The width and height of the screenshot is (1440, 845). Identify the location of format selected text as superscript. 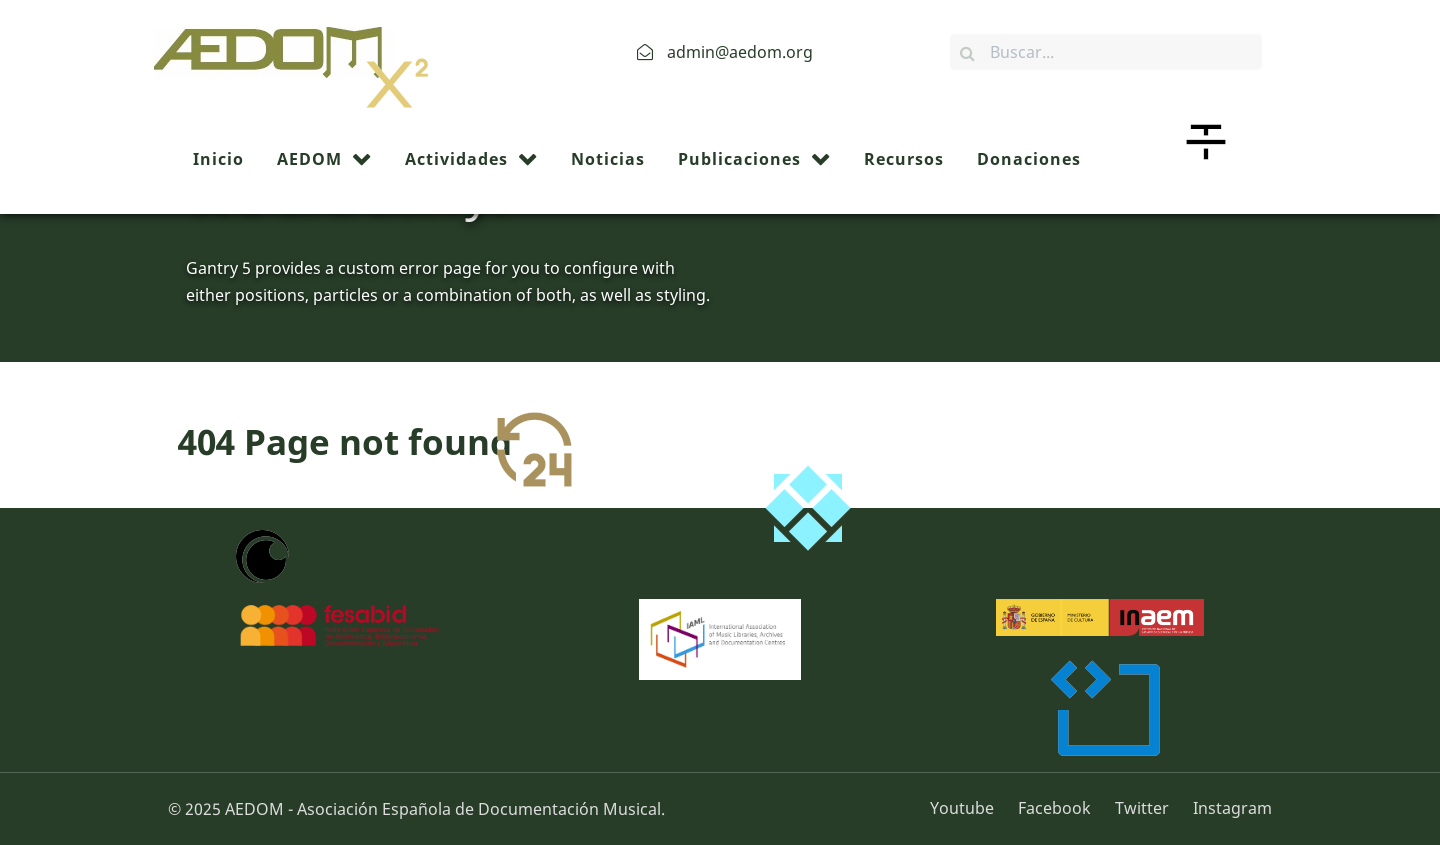
(394, 83).